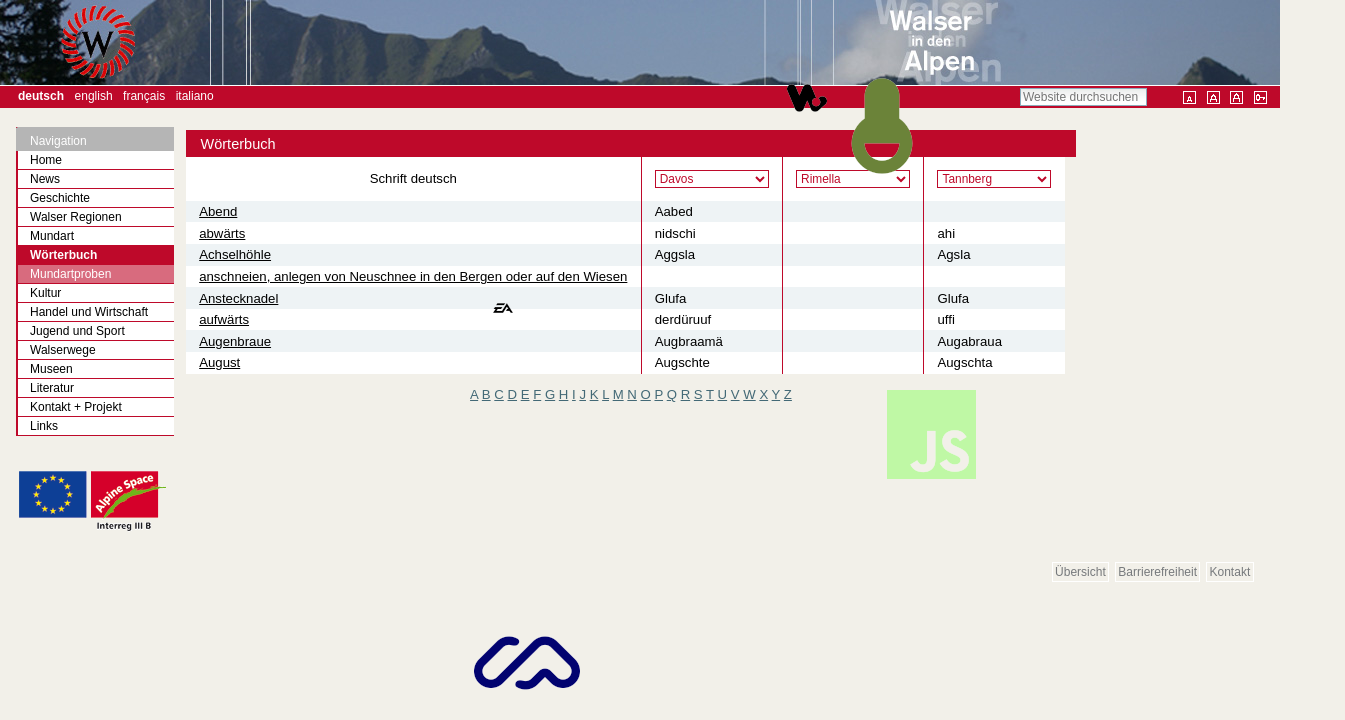 This screenshot has height=720, width=1345. What do you see at coordinates (807, 98) in the screenshot?
I see `netim domain registrar logo` at bounding box center [807, 98].